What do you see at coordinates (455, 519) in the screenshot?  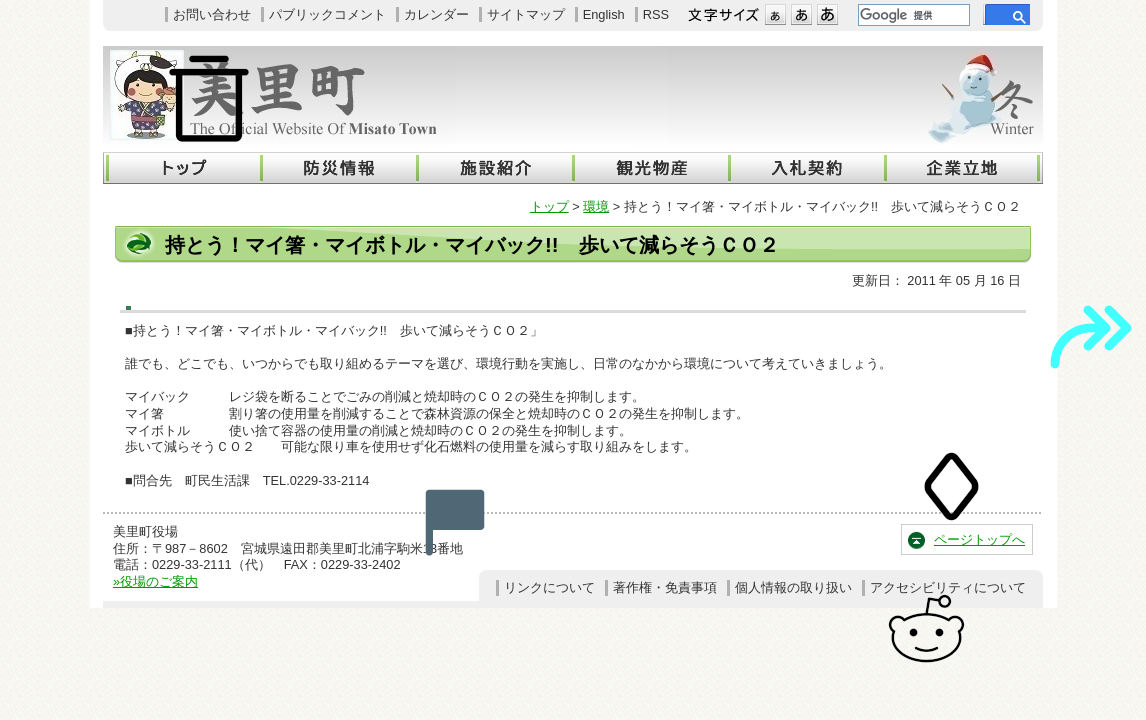 I see `flag an item for review or attention` at bounding box center [455, 519].